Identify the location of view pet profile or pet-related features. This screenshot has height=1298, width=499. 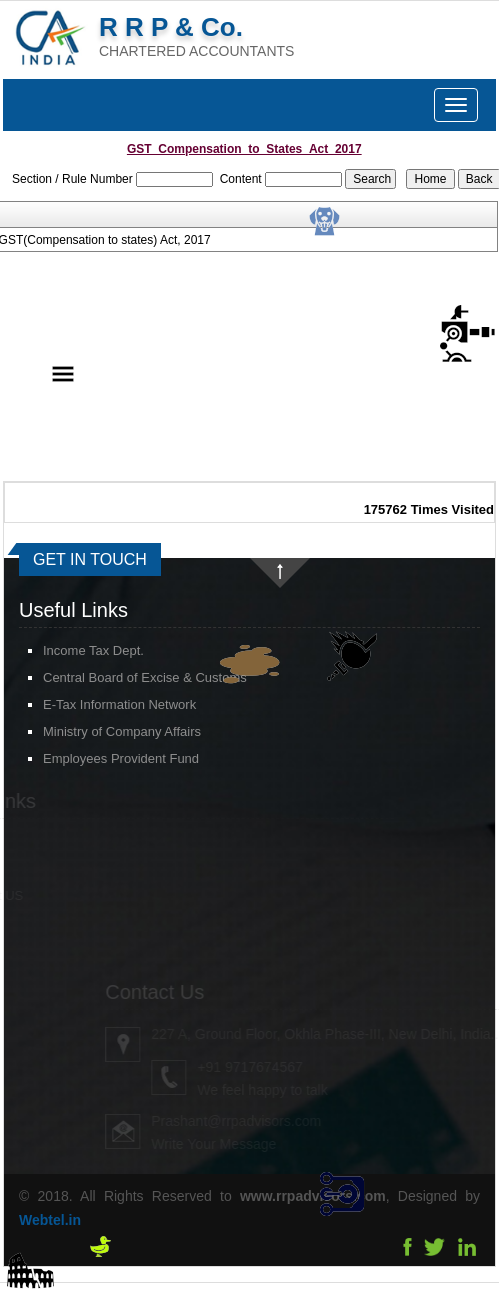
(324, 220).